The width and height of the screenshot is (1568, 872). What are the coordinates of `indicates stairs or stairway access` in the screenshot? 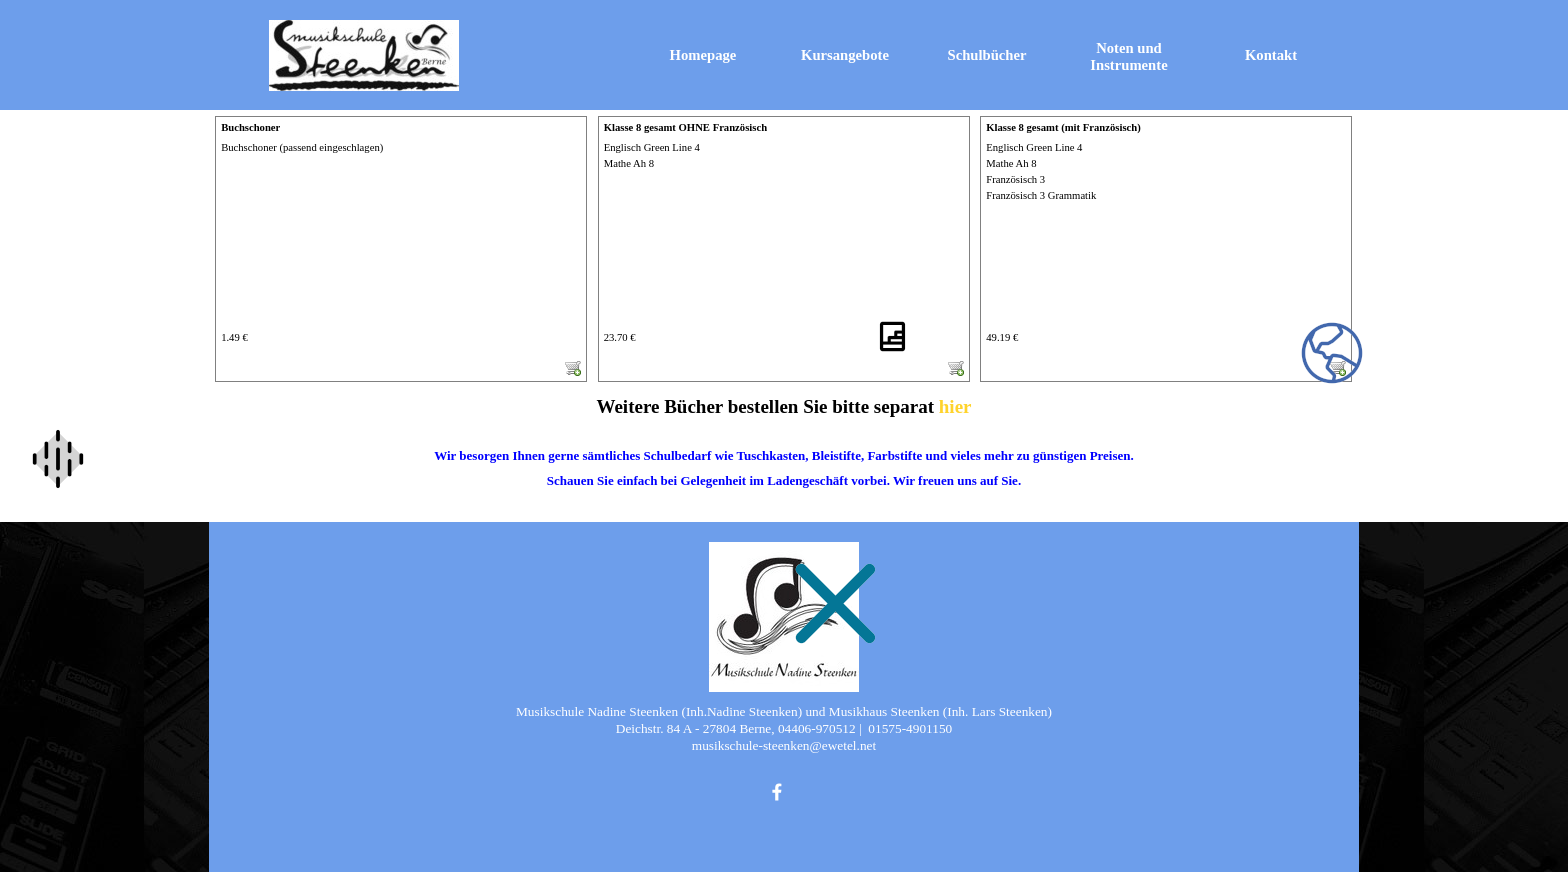 It's located at (892, 336).